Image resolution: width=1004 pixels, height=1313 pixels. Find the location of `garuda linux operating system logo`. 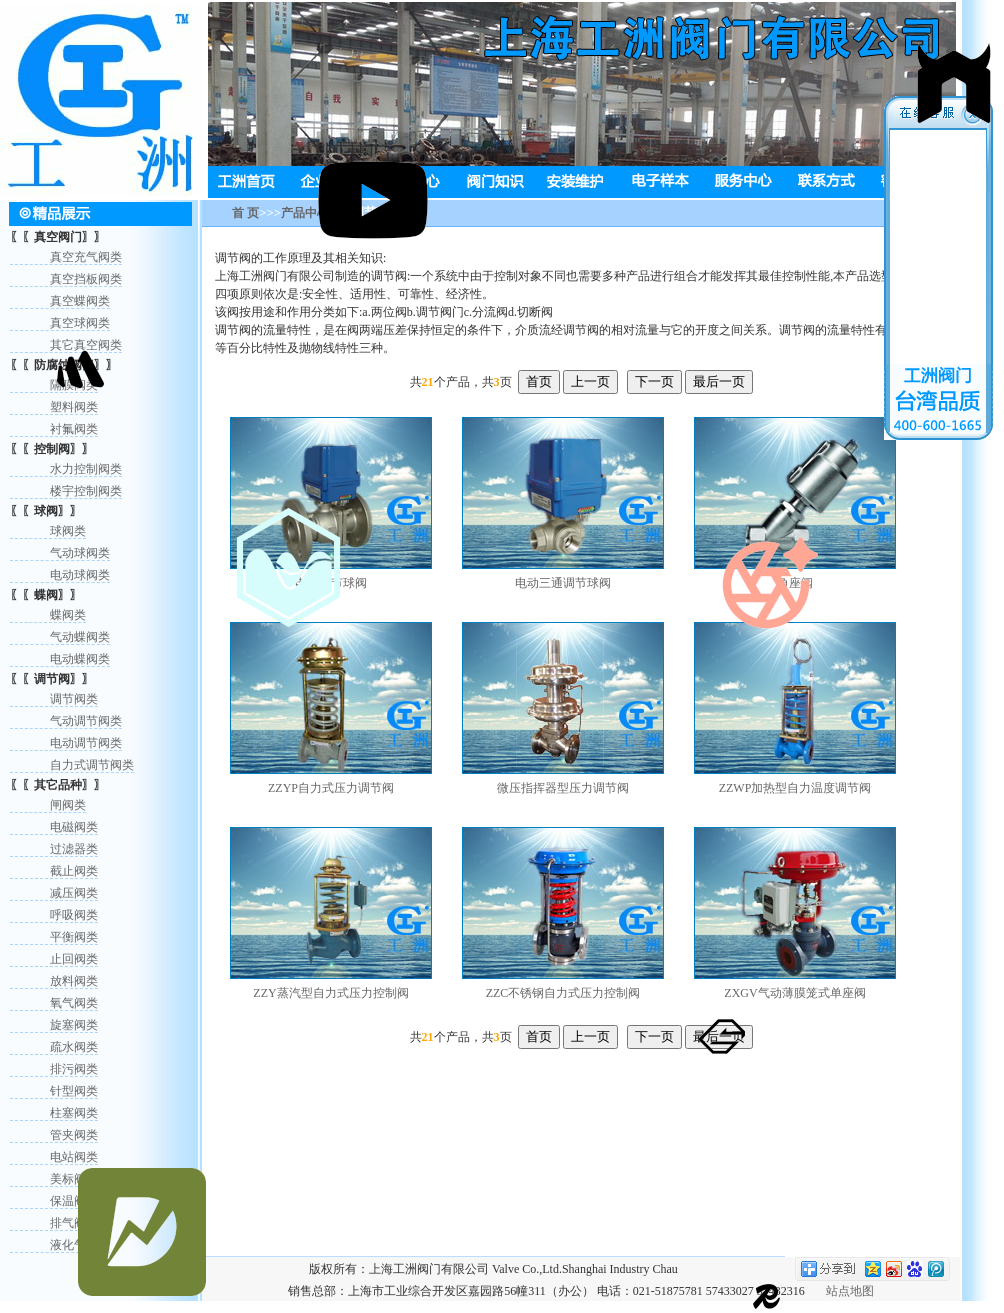

garuda linux operating system logo is located at coordinates (721, 1036).